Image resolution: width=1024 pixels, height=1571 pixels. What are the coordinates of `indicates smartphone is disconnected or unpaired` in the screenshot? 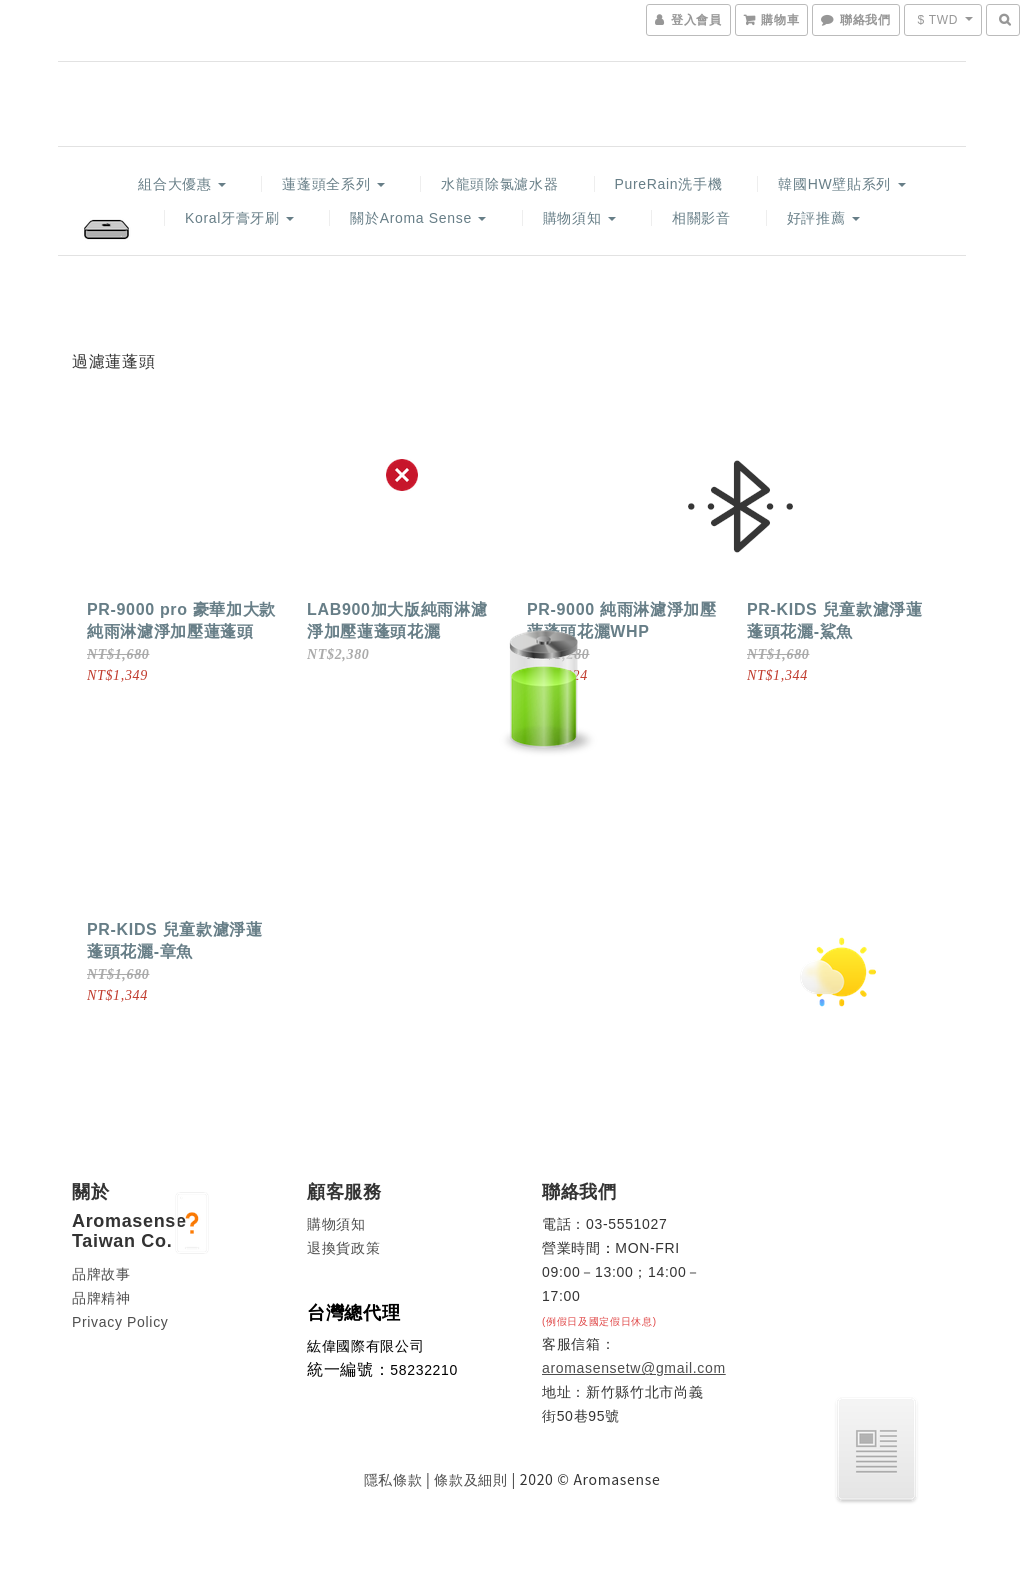 It's located at (192, 1223).